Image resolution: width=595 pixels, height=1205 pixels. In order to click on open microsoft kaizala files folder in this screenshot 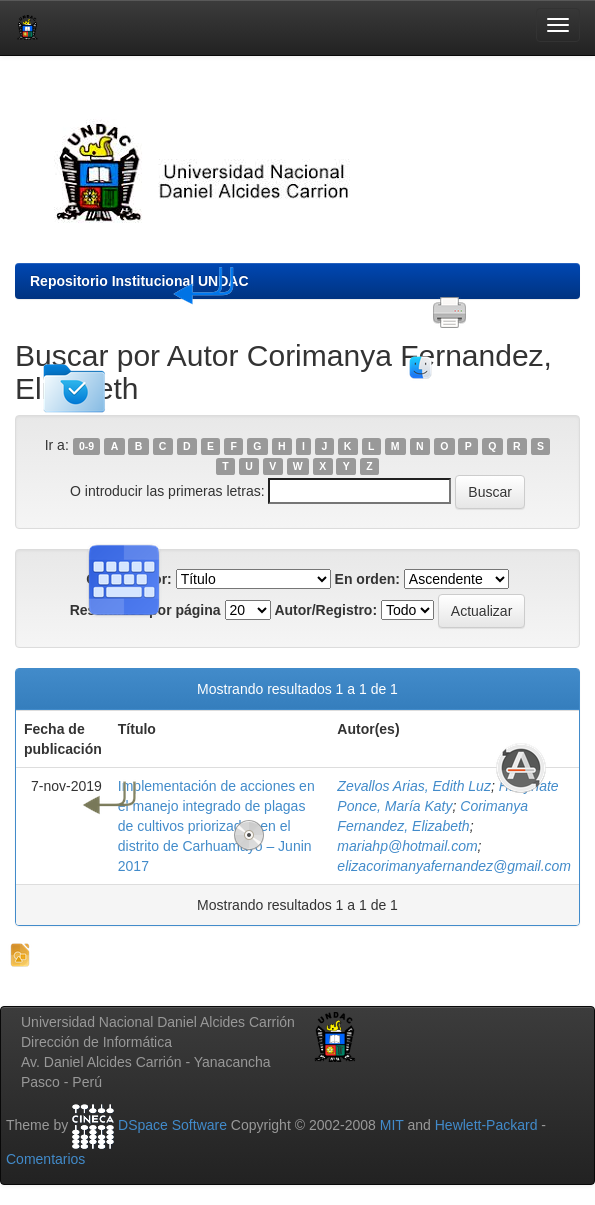, I will do `click(74, 390)`.